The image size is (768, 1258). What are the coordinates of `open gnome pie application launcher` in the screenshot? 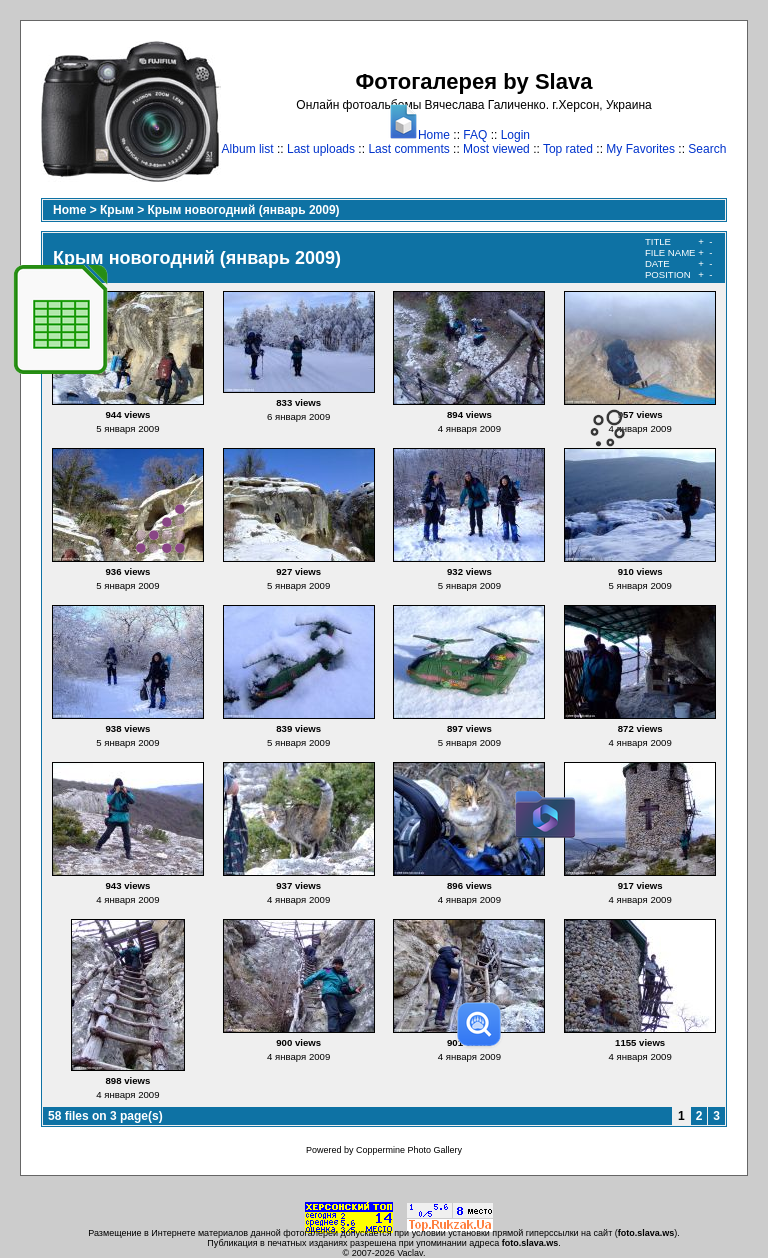 It's located at (609, 428).